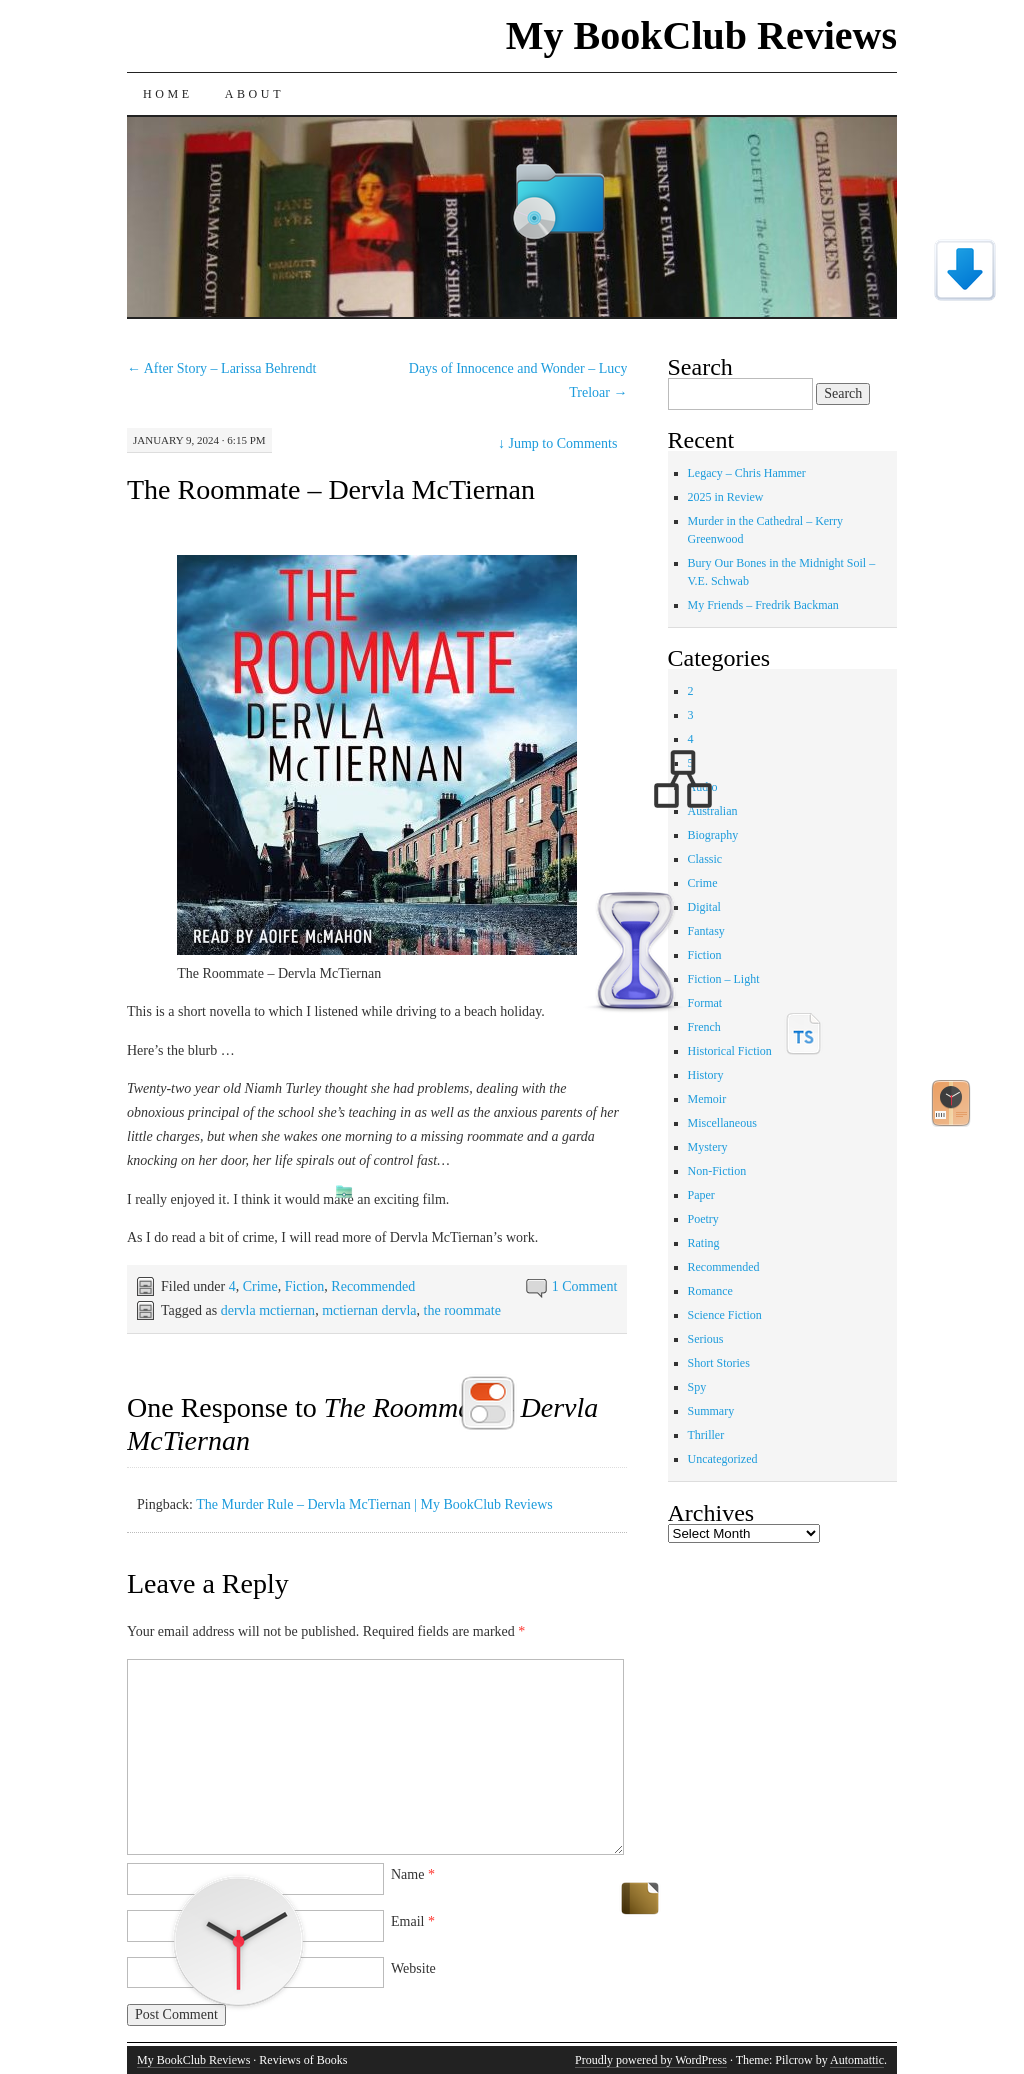 The image size is (1024, 2074). Describe the element at coordinates (560, 201) in the screenshot. I see `folder containing program installation files` at that location.